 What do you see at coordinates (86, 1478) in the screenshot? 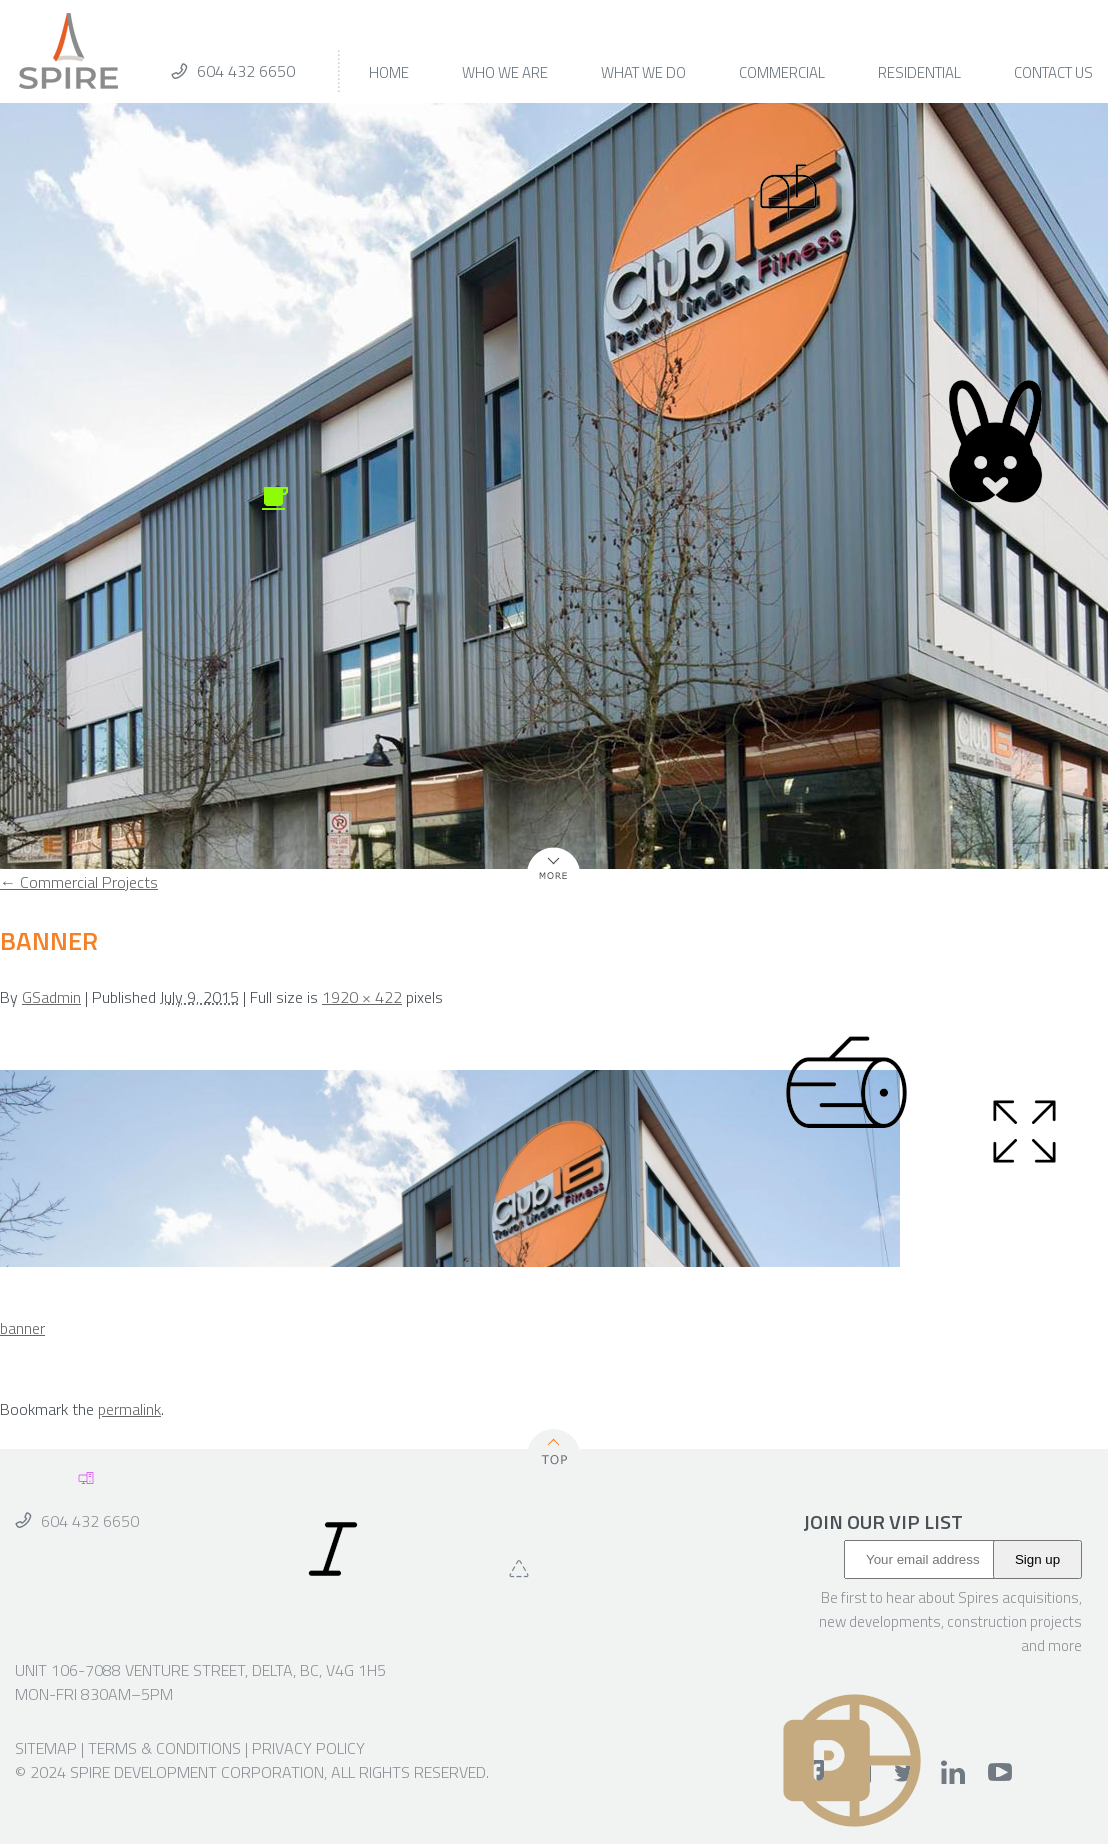
I see `access desktop or PC settings` at bounding box center [86, 1478].